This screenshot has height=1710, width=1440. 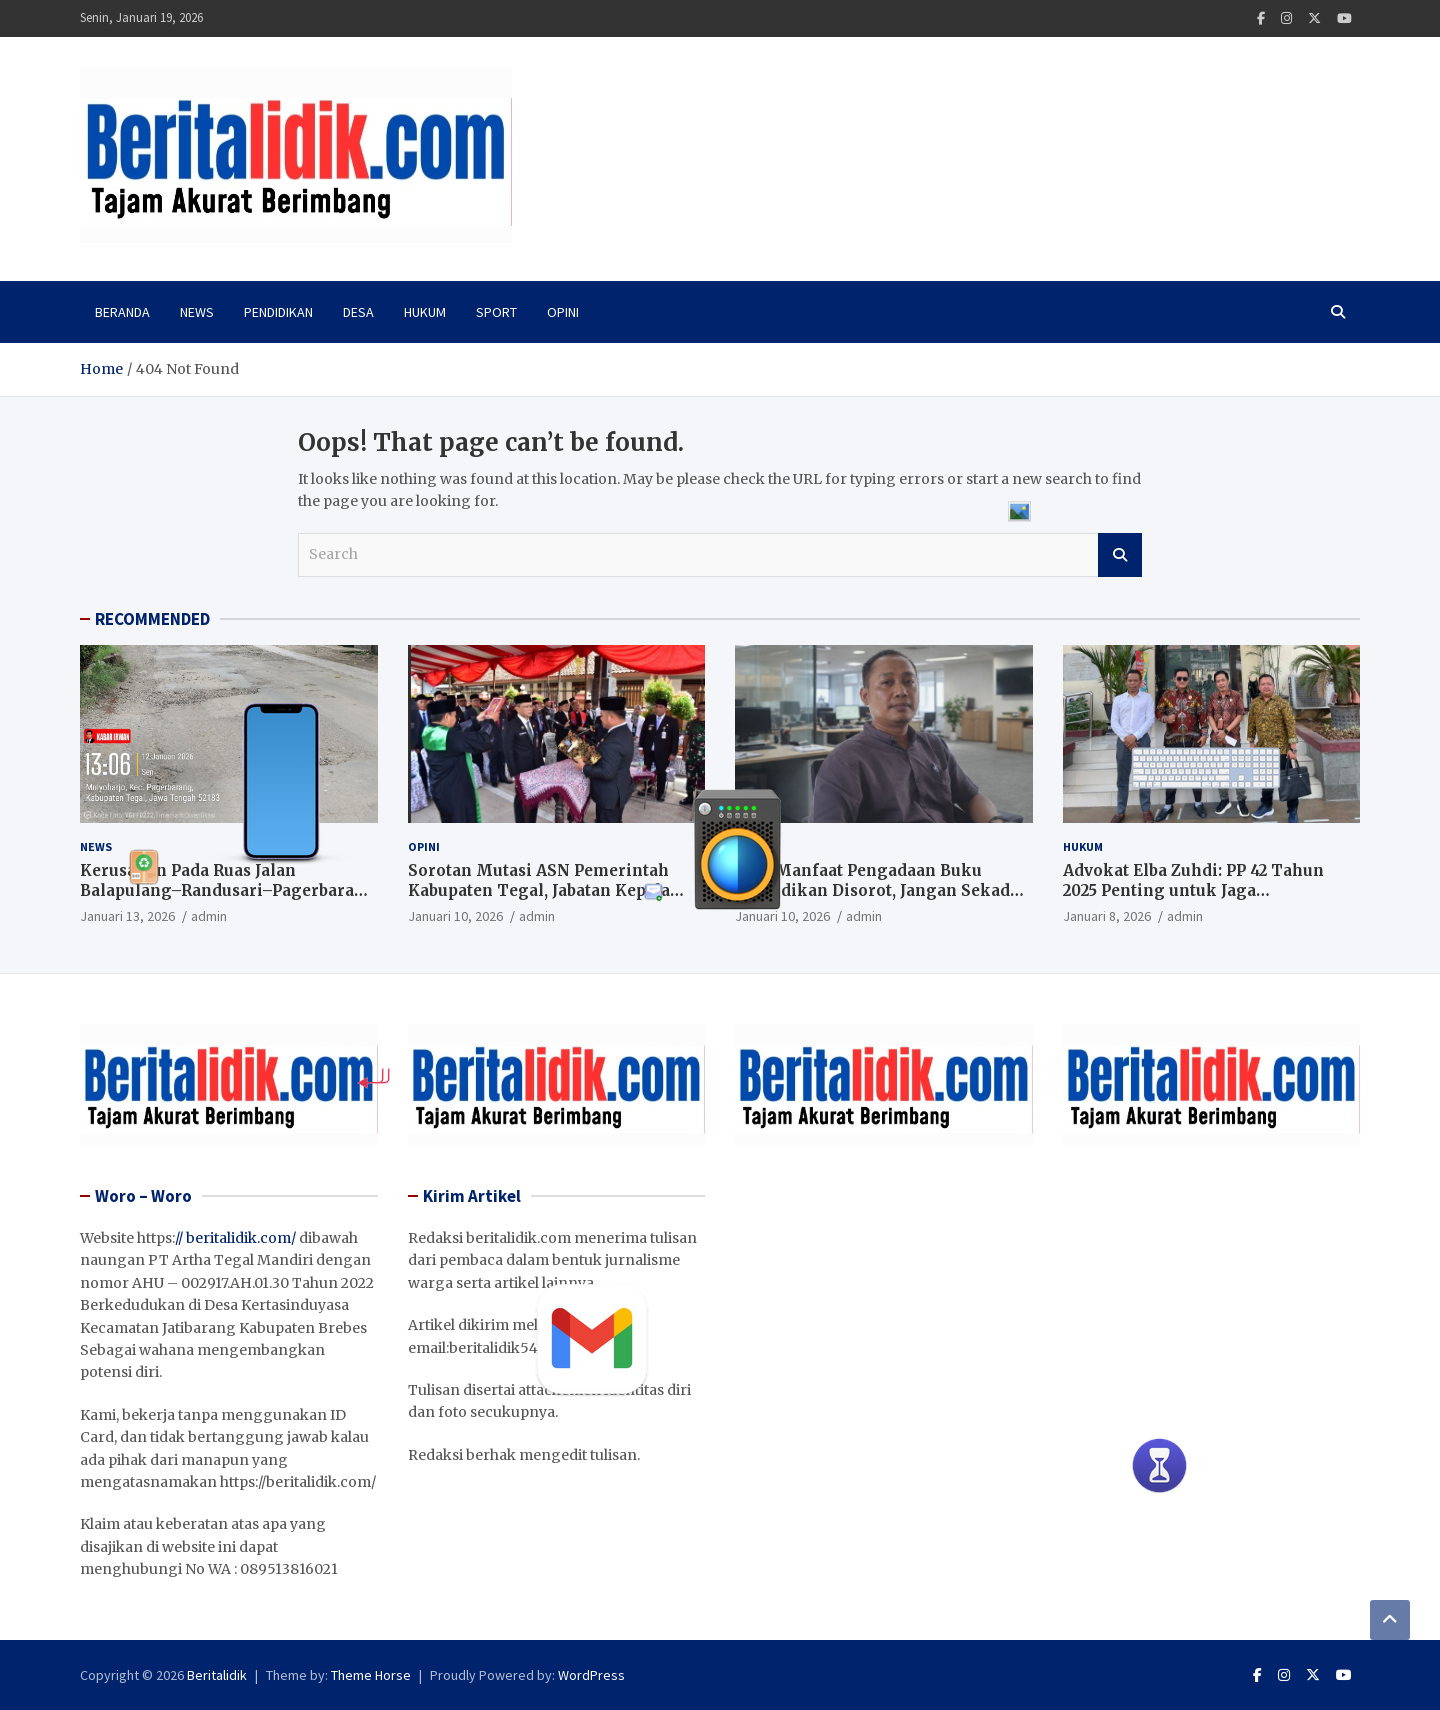 I want to click on connect a bluetooth keyboard, so click(x=1206, y=768).